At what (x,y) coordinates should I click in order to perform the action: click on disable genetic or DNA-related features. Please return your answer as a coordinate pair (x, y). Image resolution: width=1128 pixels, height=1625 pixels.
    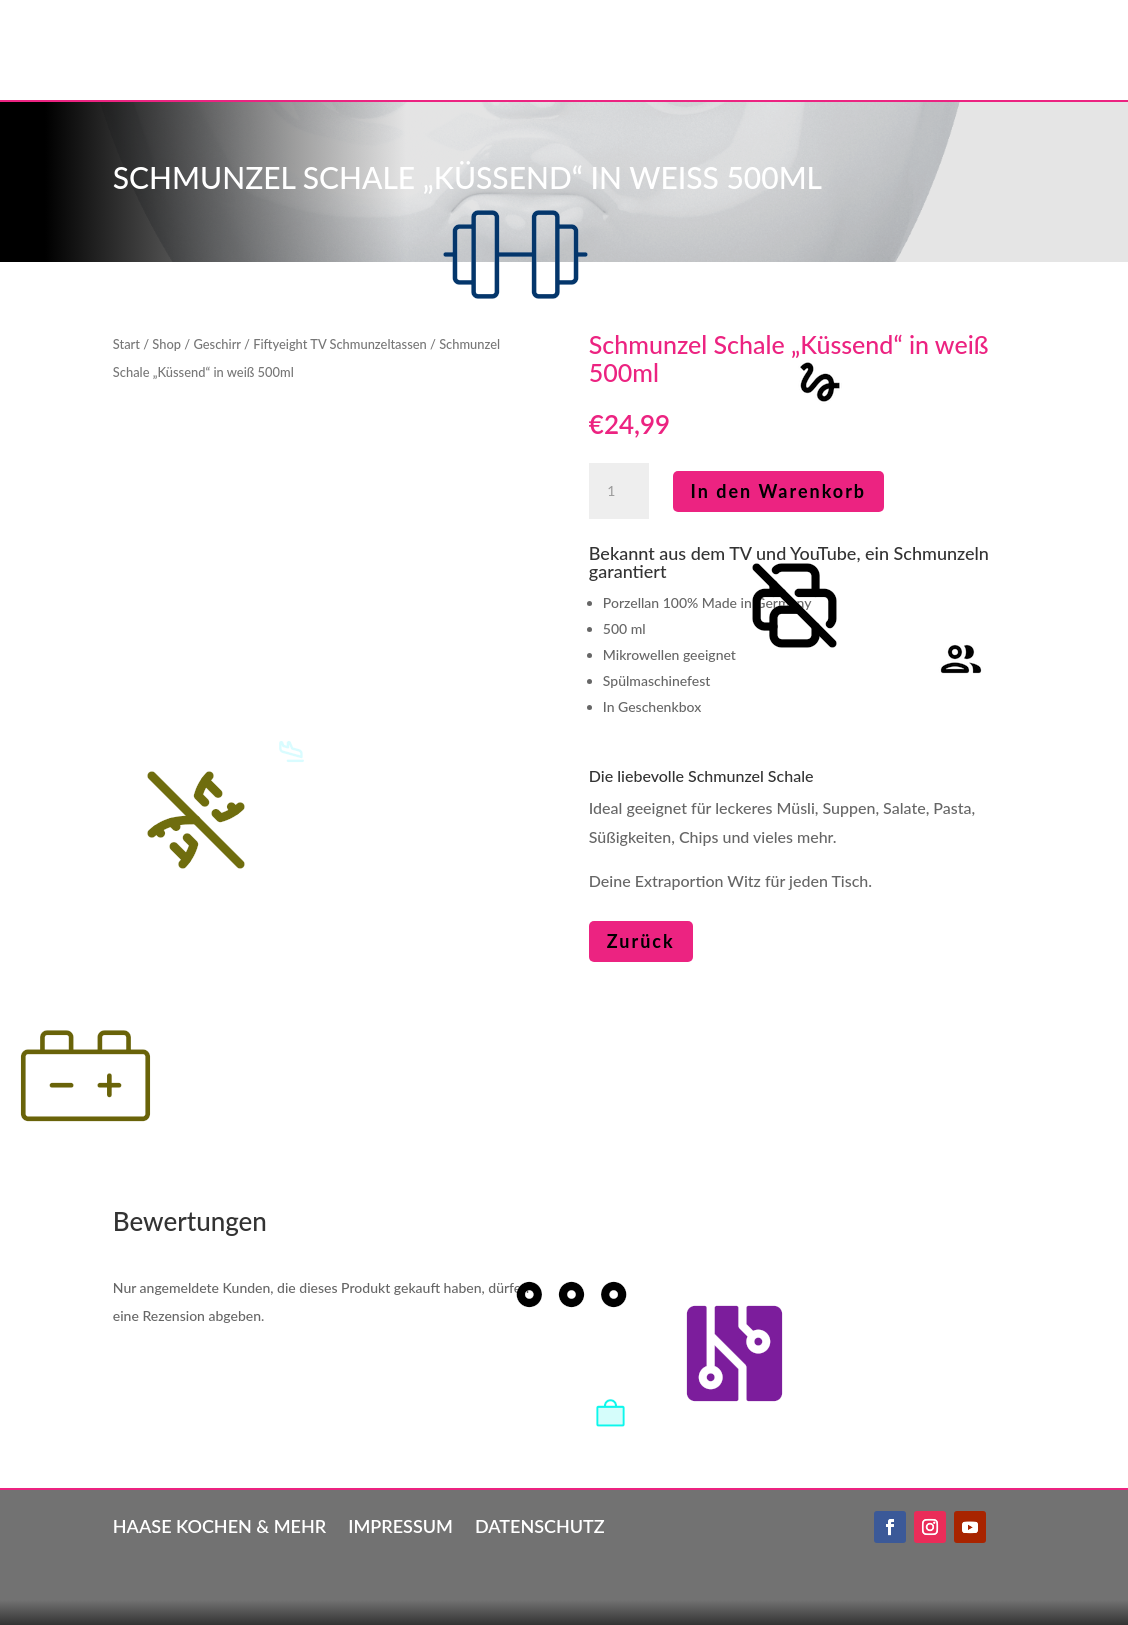
    Looking at the image, I should click on (196, 820).